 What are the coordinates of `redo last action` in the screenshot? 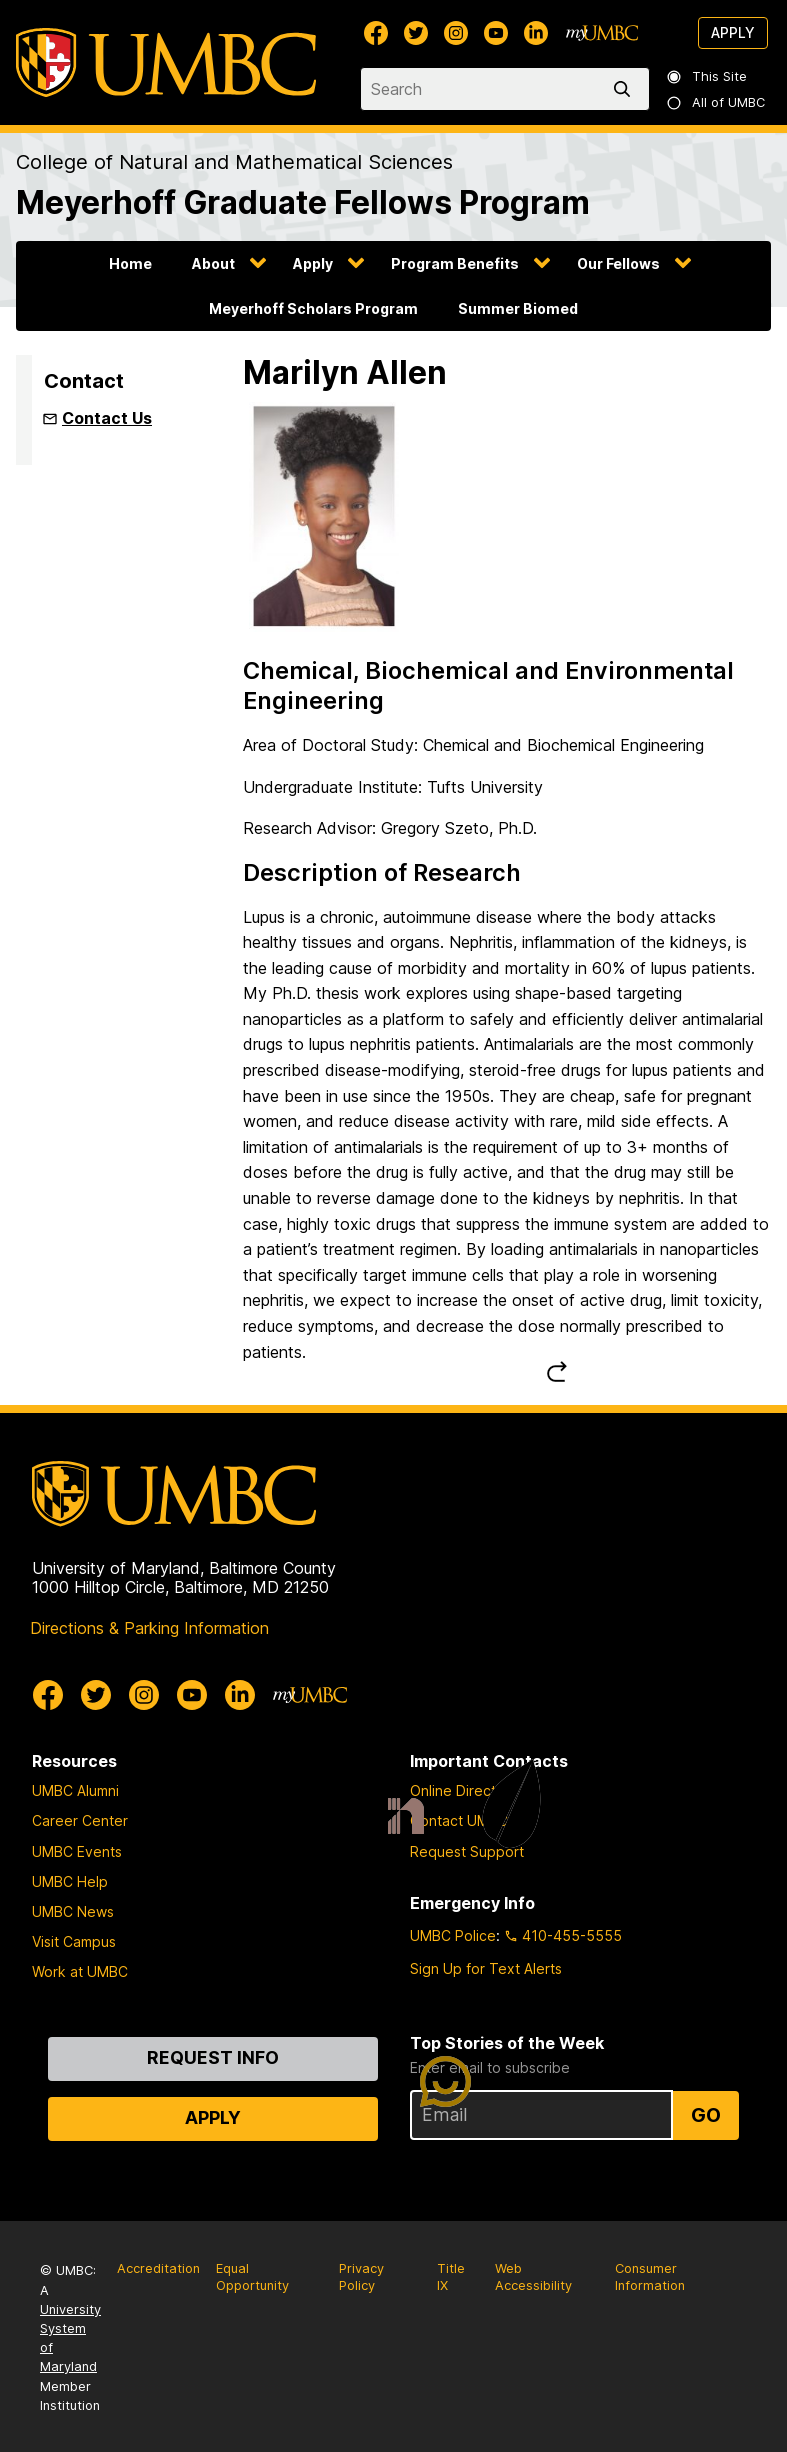 It's located at (556, 1372).